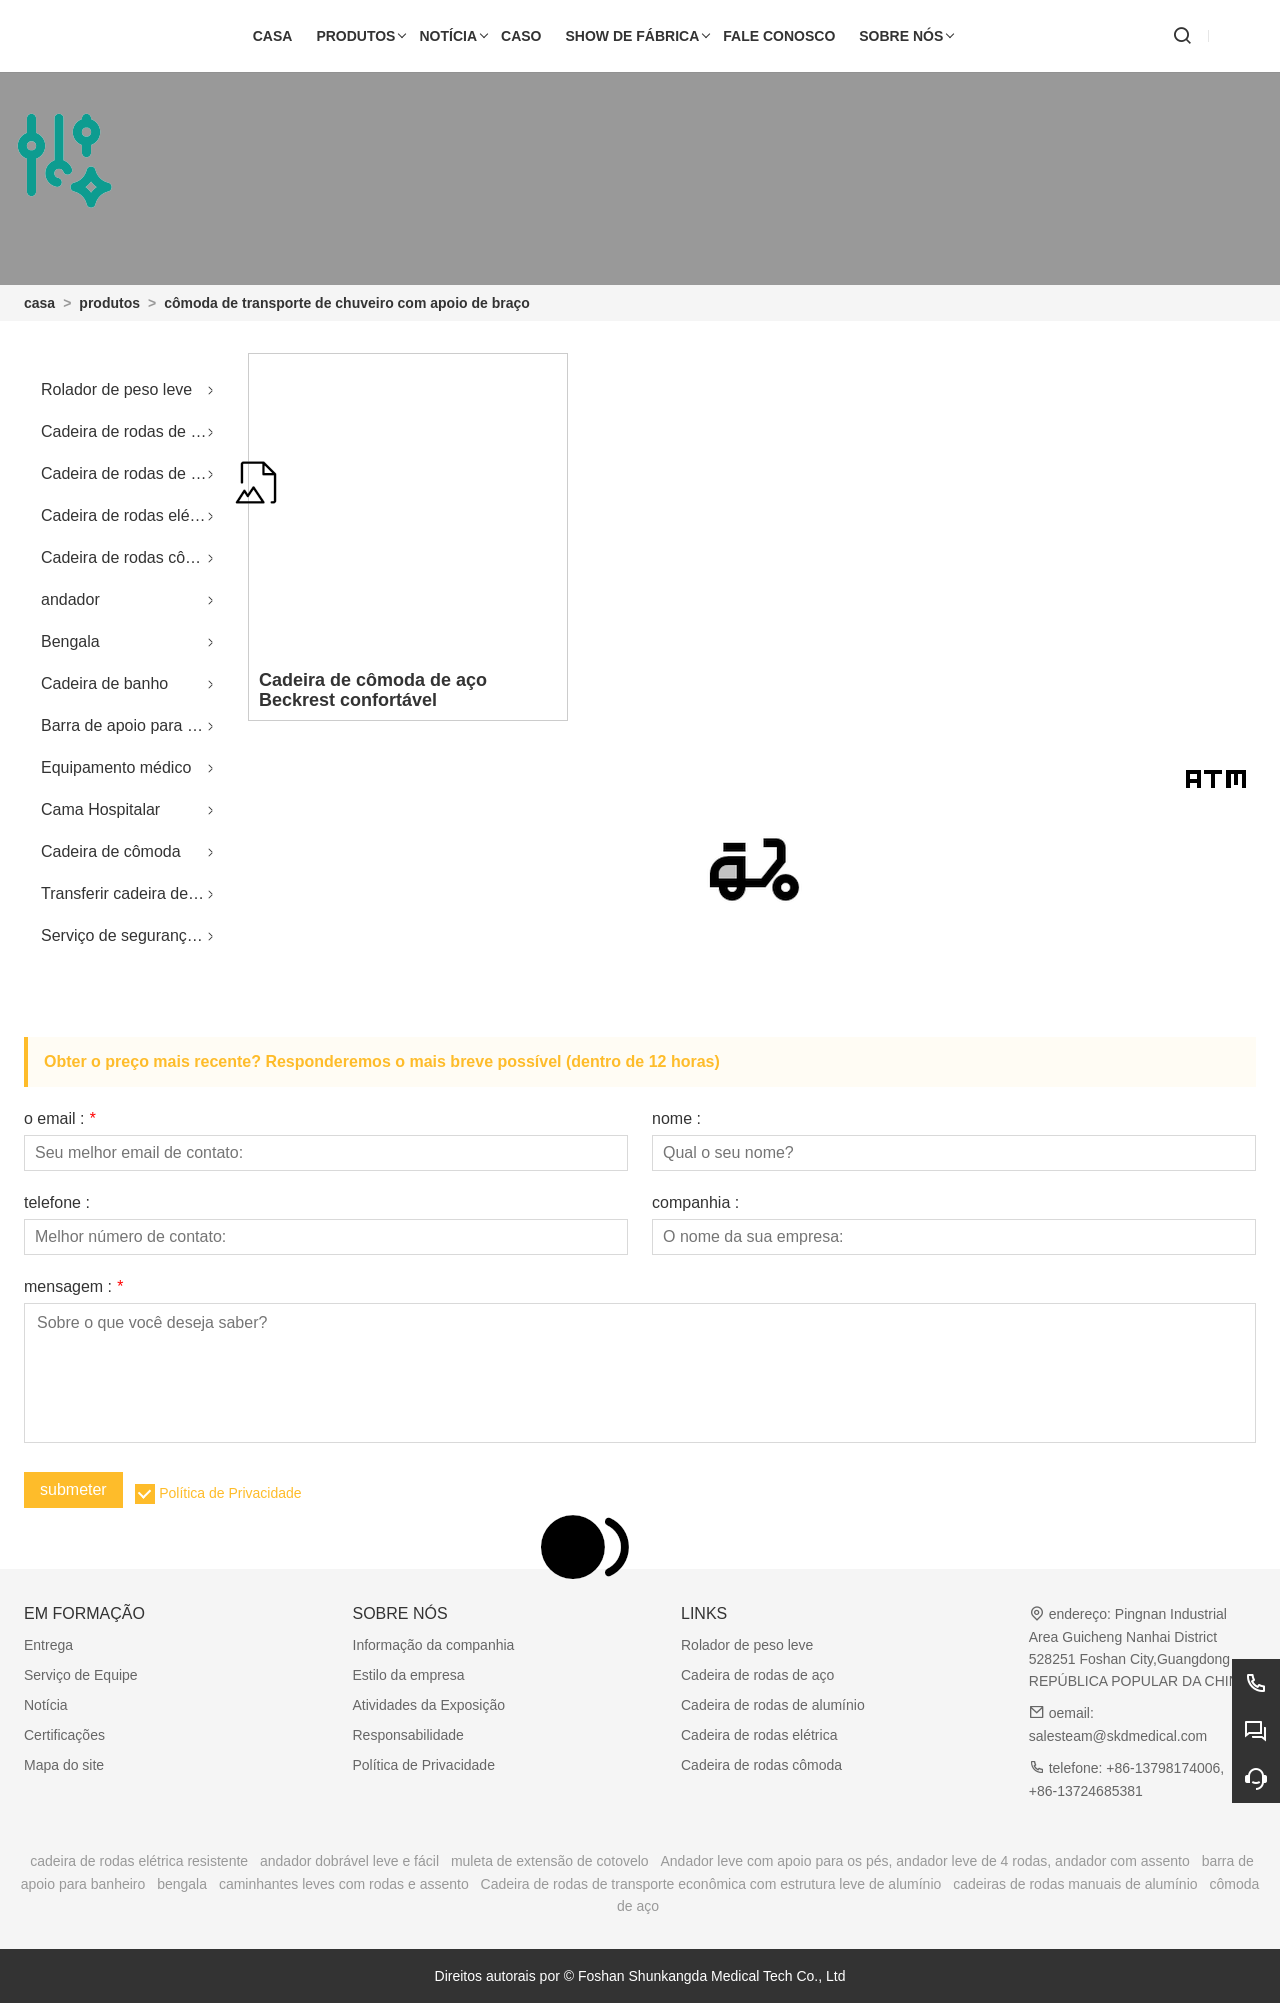  I want to click on find nearby ATM locations, so click(1216, 779).